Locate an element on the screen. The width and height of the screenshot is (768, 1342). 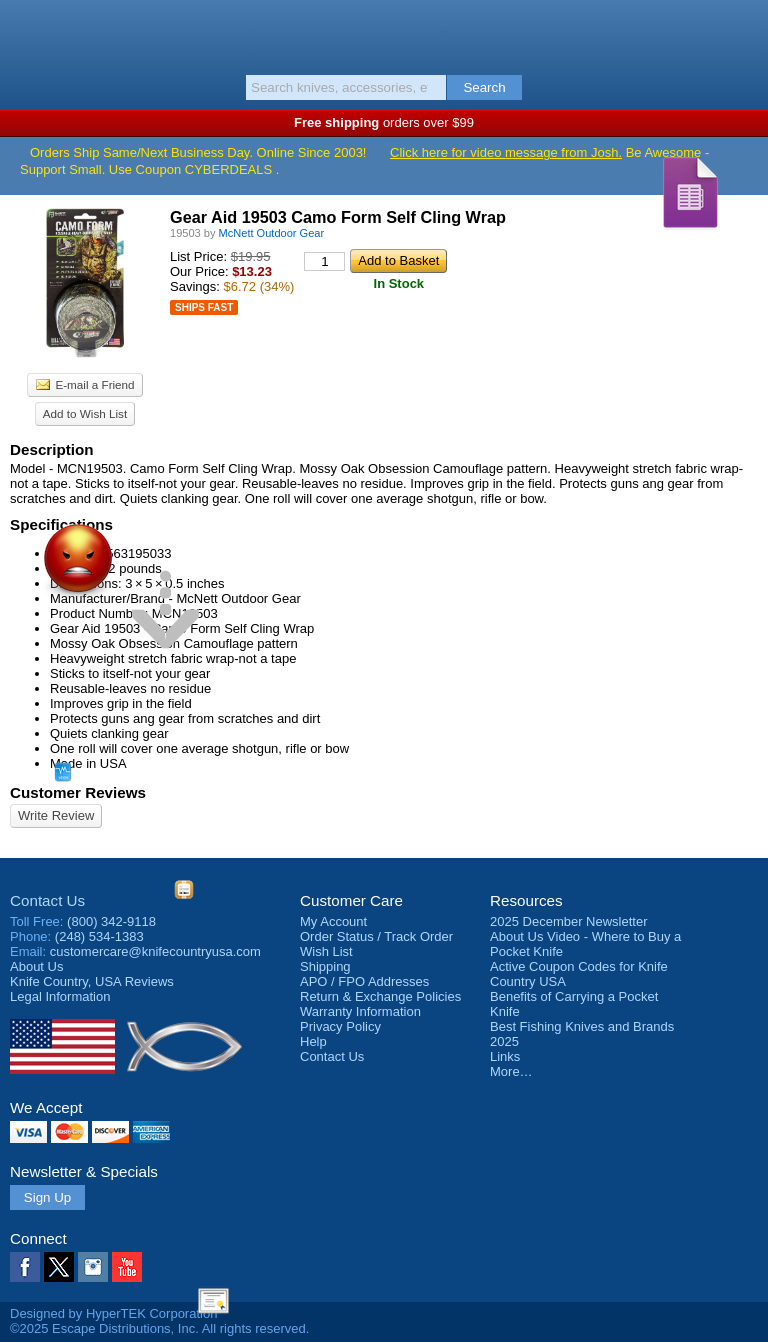
a VirtualBox virtual machine configuration file is located at coordinates (63, 772).